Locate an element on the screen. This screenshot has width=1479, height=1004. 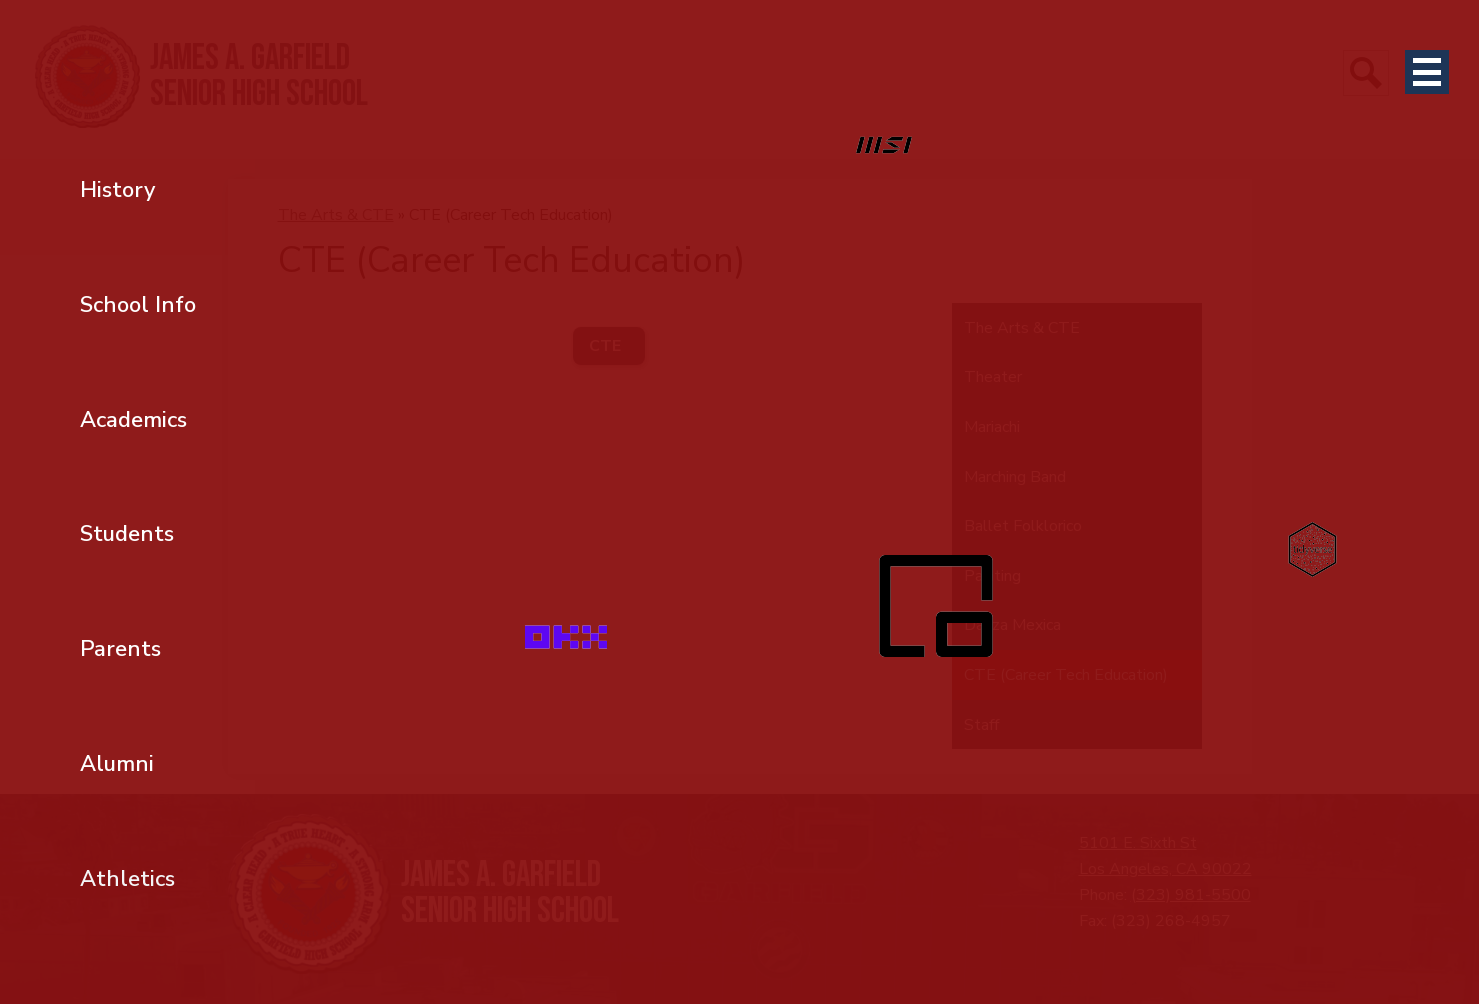
open the OKX cryptocurrency exchange app is located at coordinates (566, 637).